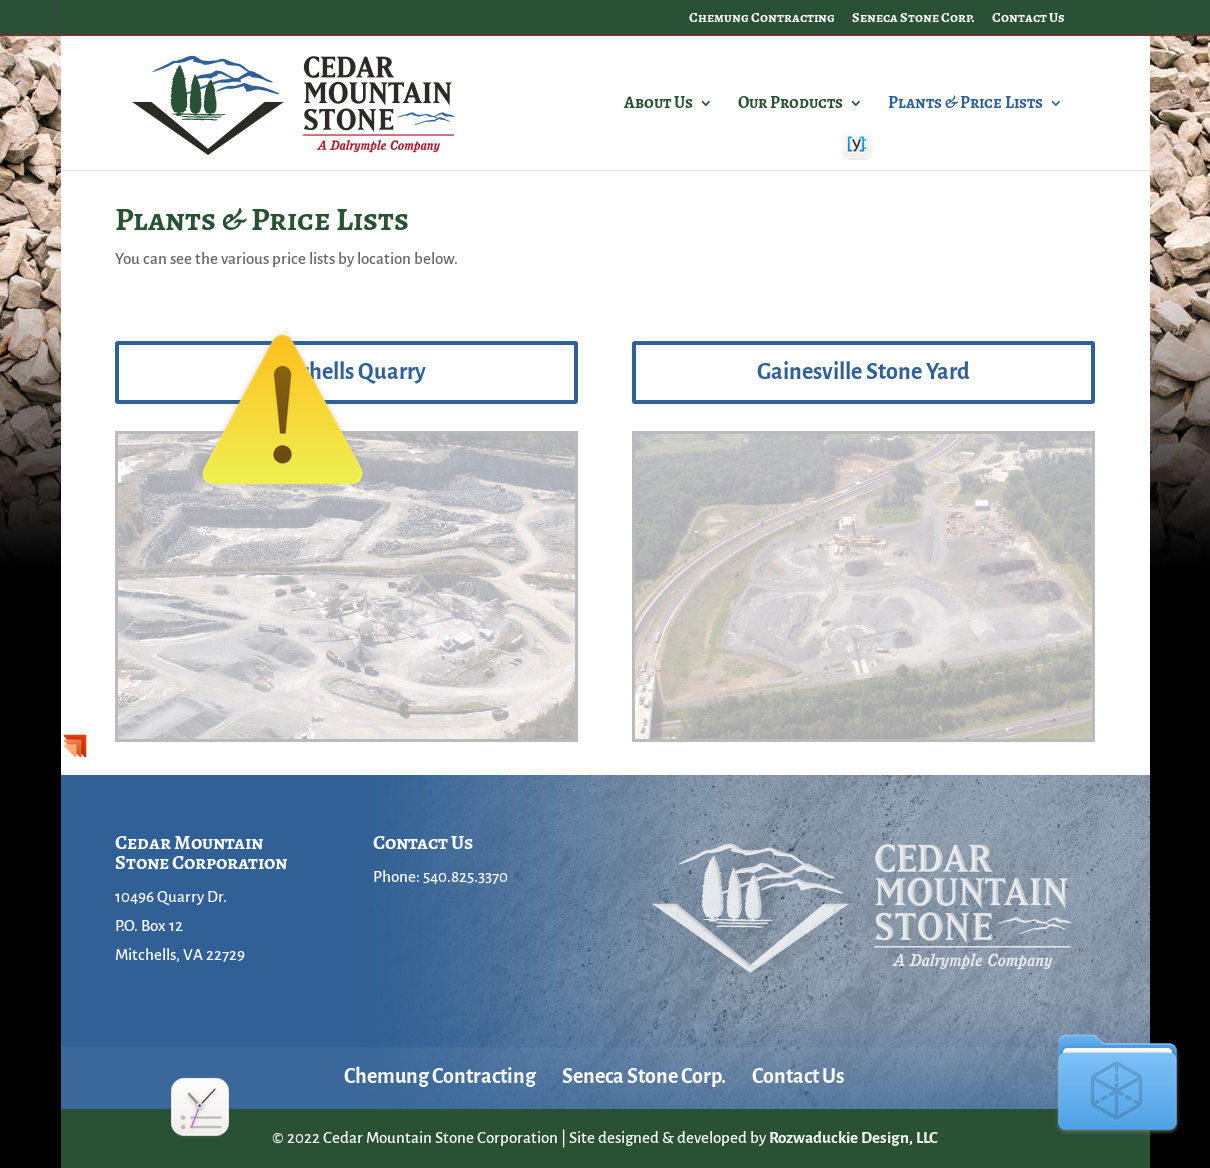 This screenshot has width=1210, height=1168. I want to click on open 3D files folder, so click(1117, 1082).